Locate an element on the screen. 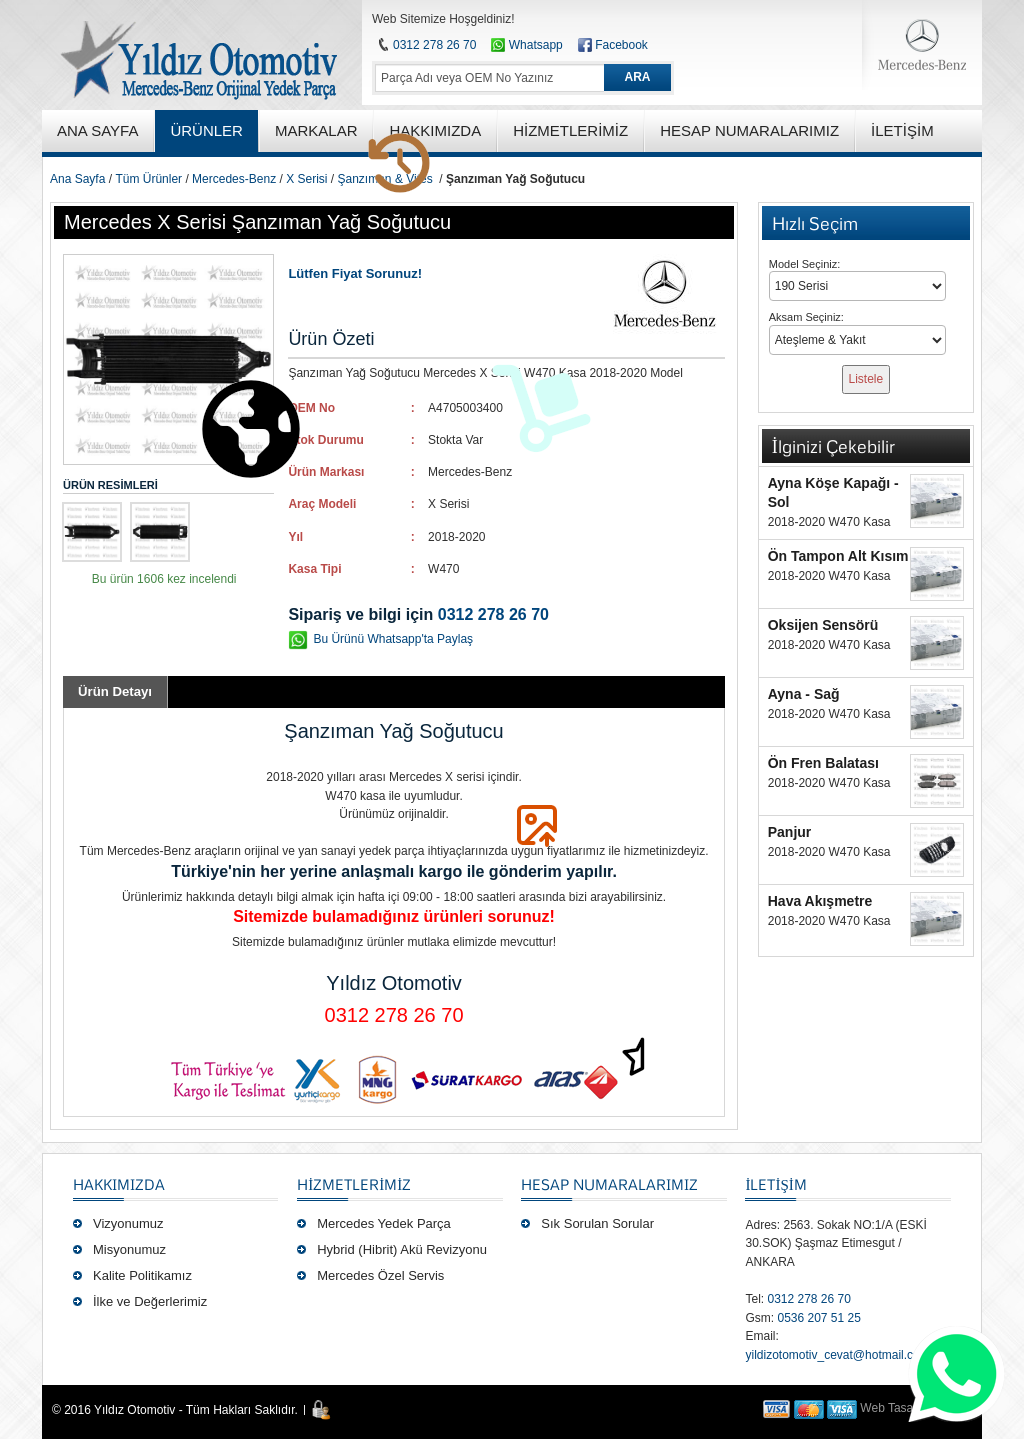 The height and width of the screenshot is (1439, 1024). view history or recent activity is located at coordinates (400, 163).